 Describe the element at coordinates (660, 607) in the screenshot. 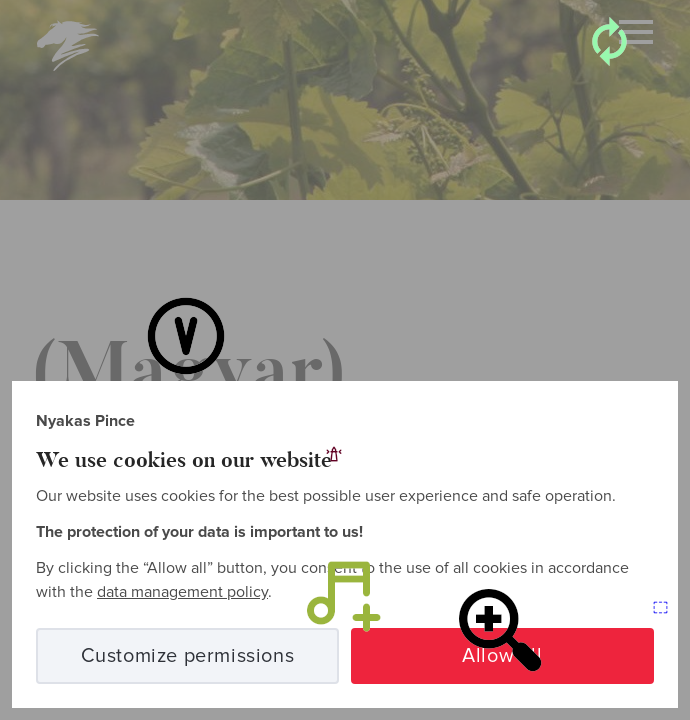

I see `indicates a selection area or bounding box` at that location.